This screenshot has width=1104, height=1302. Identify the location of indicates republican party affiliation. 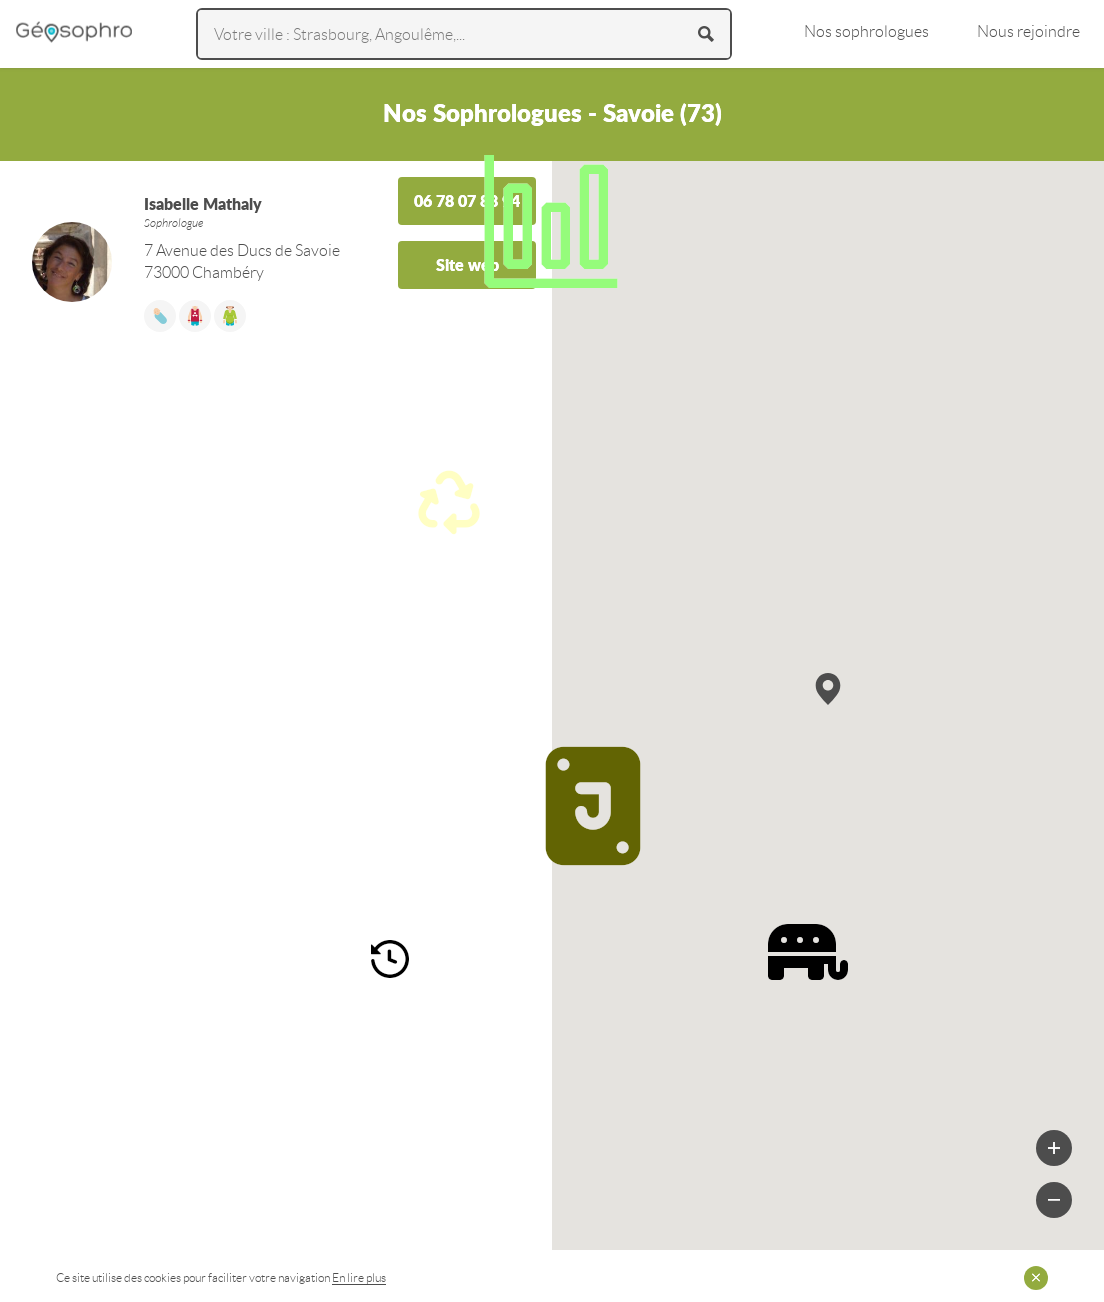
(808, 952).